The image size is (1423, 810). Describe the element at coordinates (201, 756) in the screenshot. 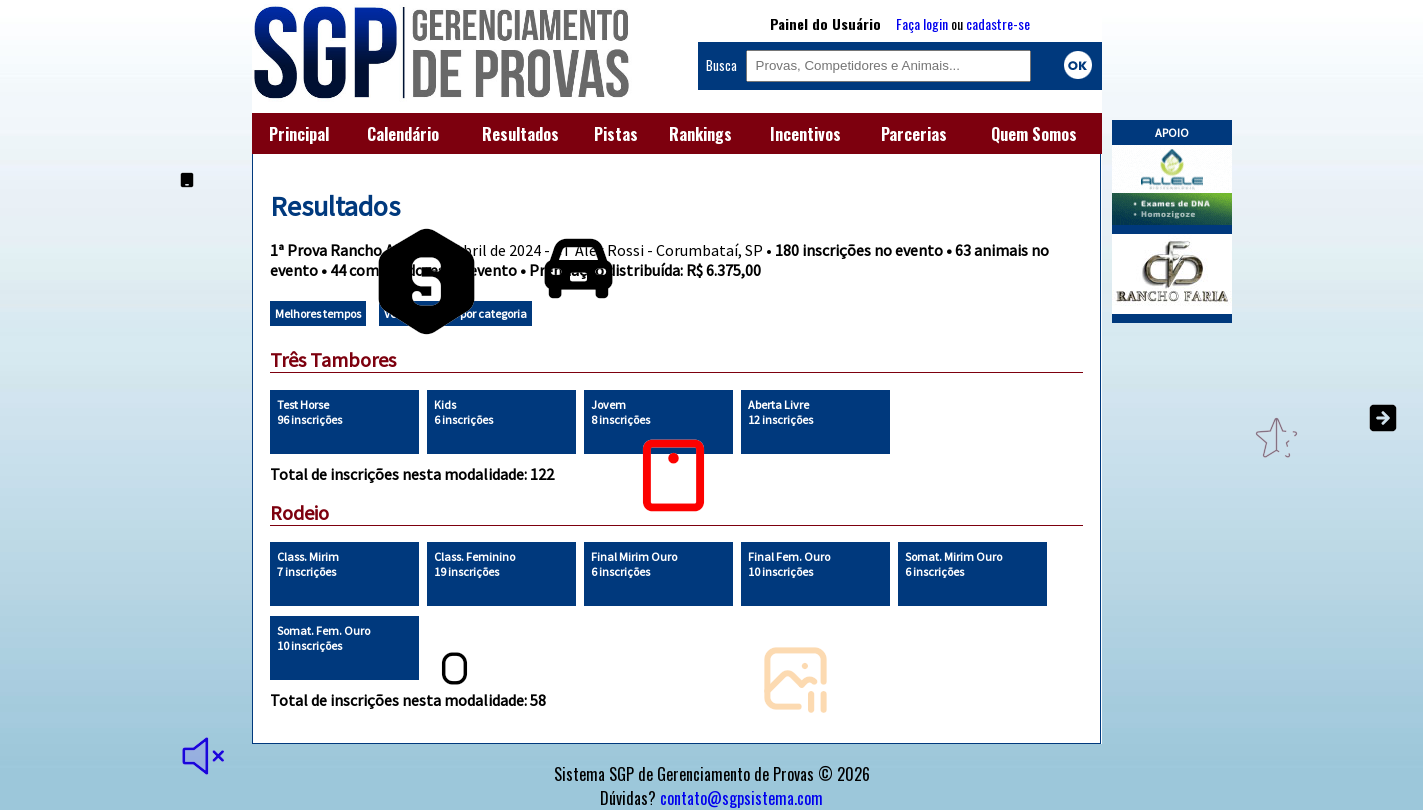

I see `mute audio or sound` at that location.